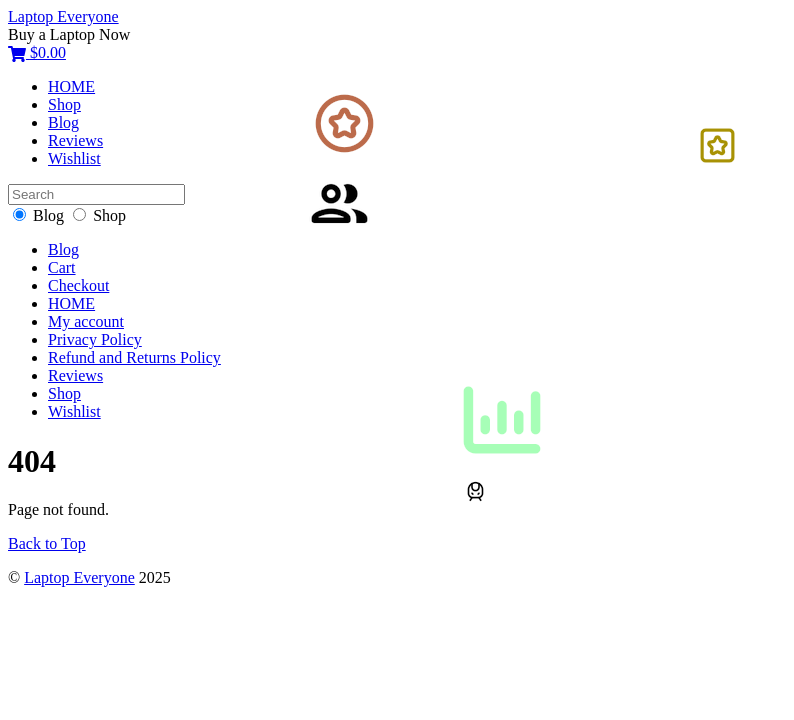 The width and height of the screenshot is (794, 720). I want to click on view analytics or statistics, so click(502, 420).